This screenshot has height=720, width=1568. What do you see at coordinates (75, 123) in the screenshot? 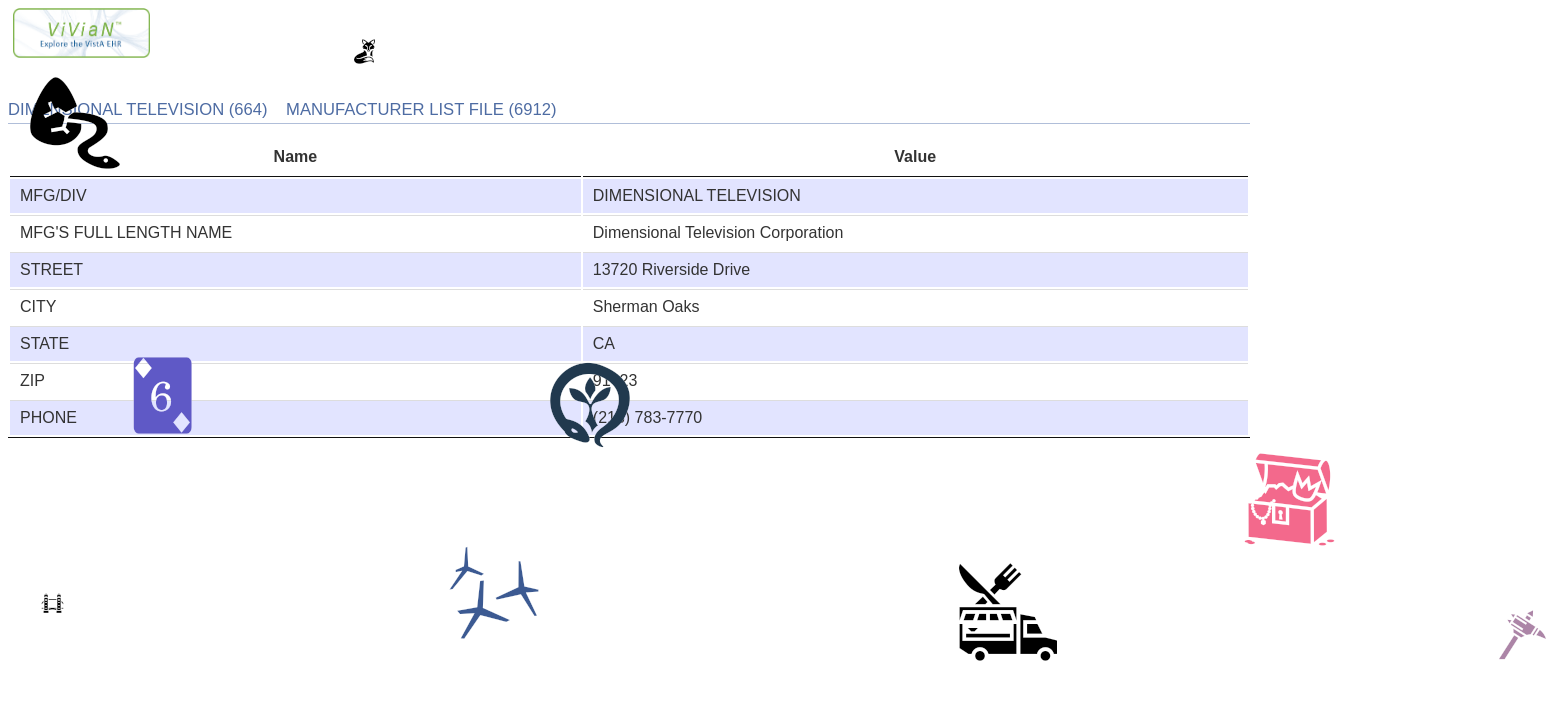
I see `indicates a snake egg hatching in a game` at bounding box center [75, 123].